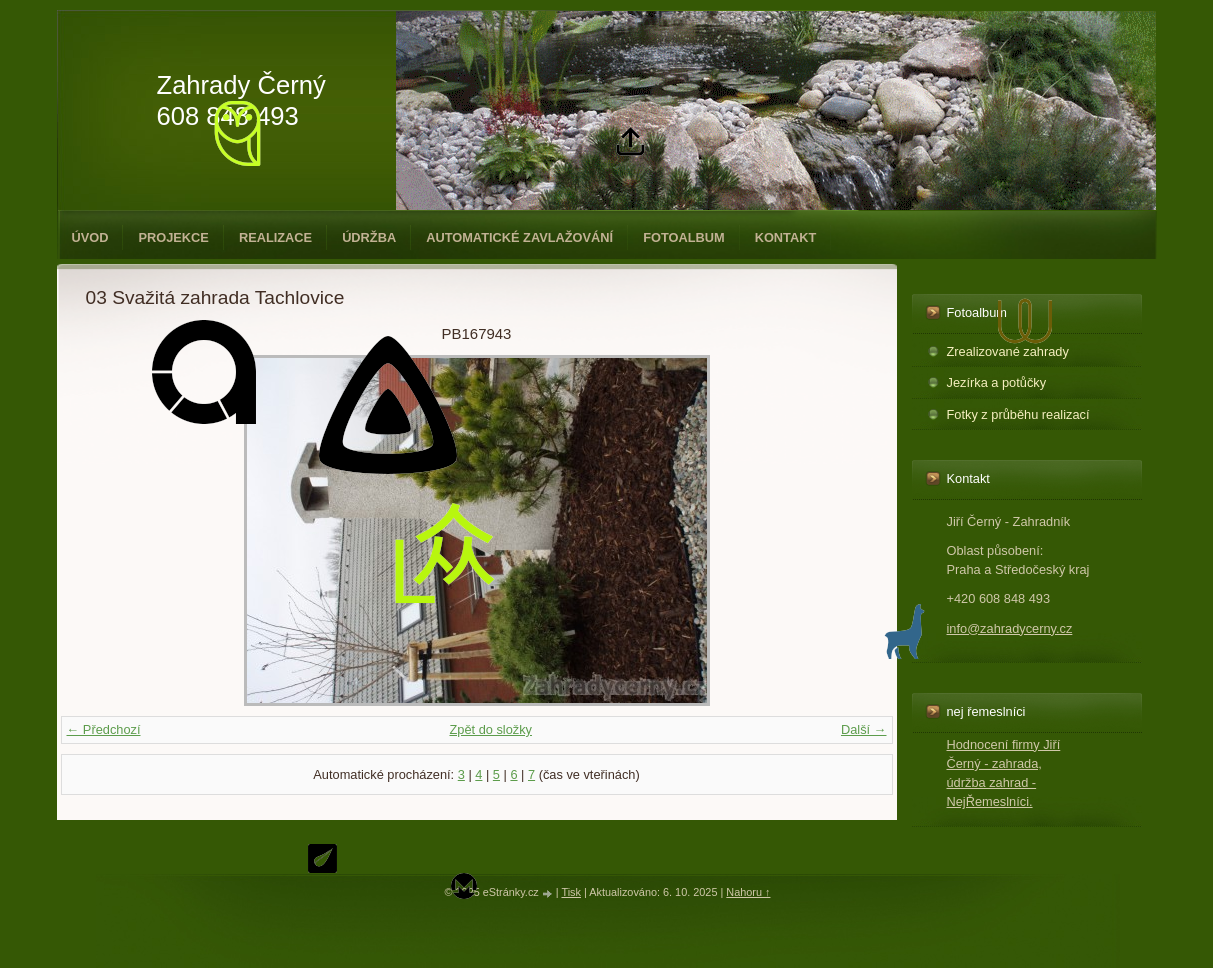  Describe the element at coordinates (237, 133) in the screenshot. I see `TrueUp company logo` at that location.